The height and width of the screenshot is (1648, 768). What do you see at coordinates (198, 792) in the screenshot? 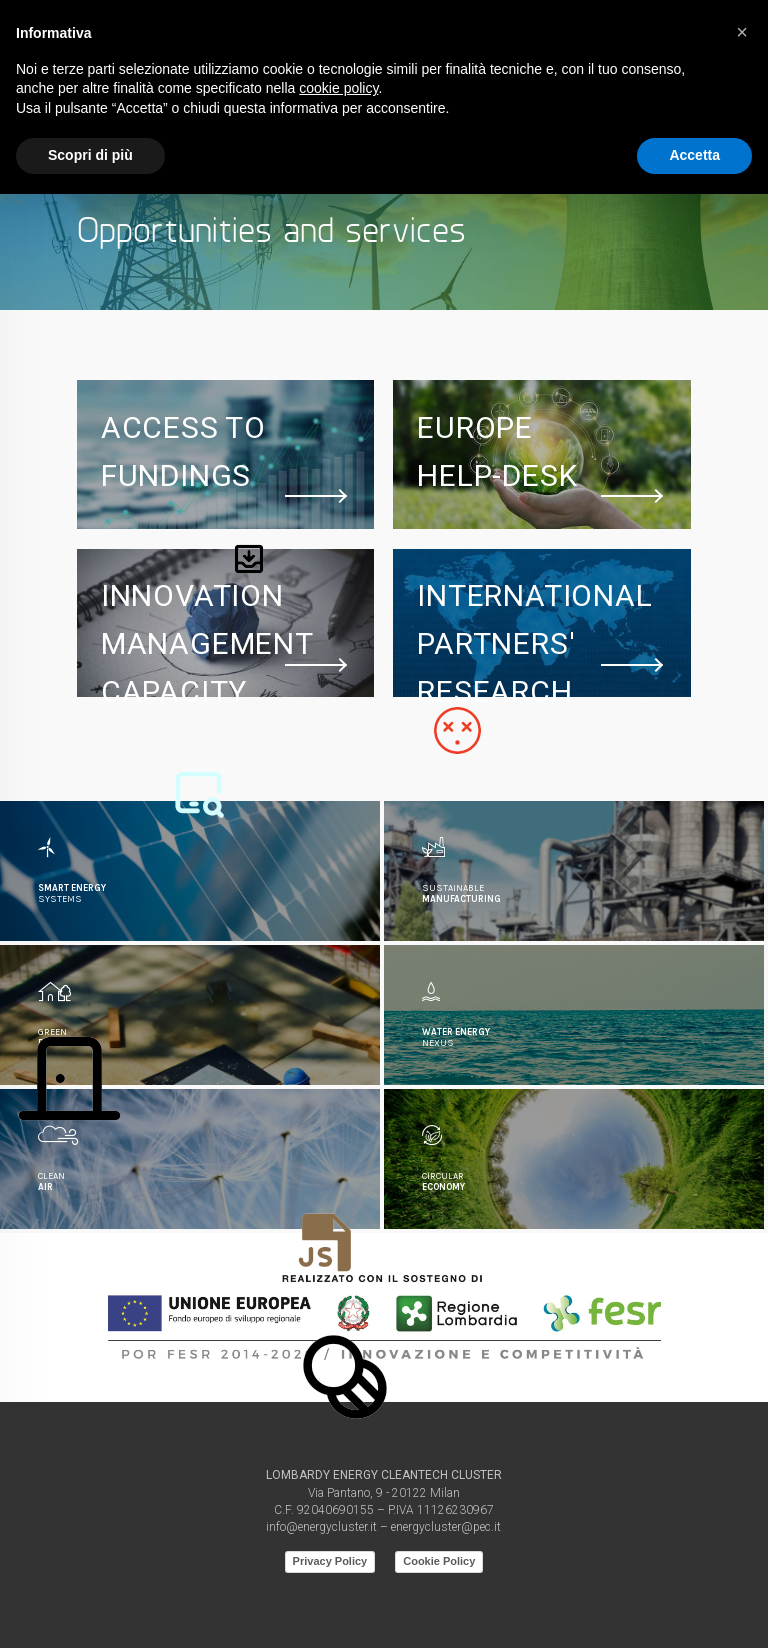
I see `search content on tablet device` at bounding box center [198, 792].